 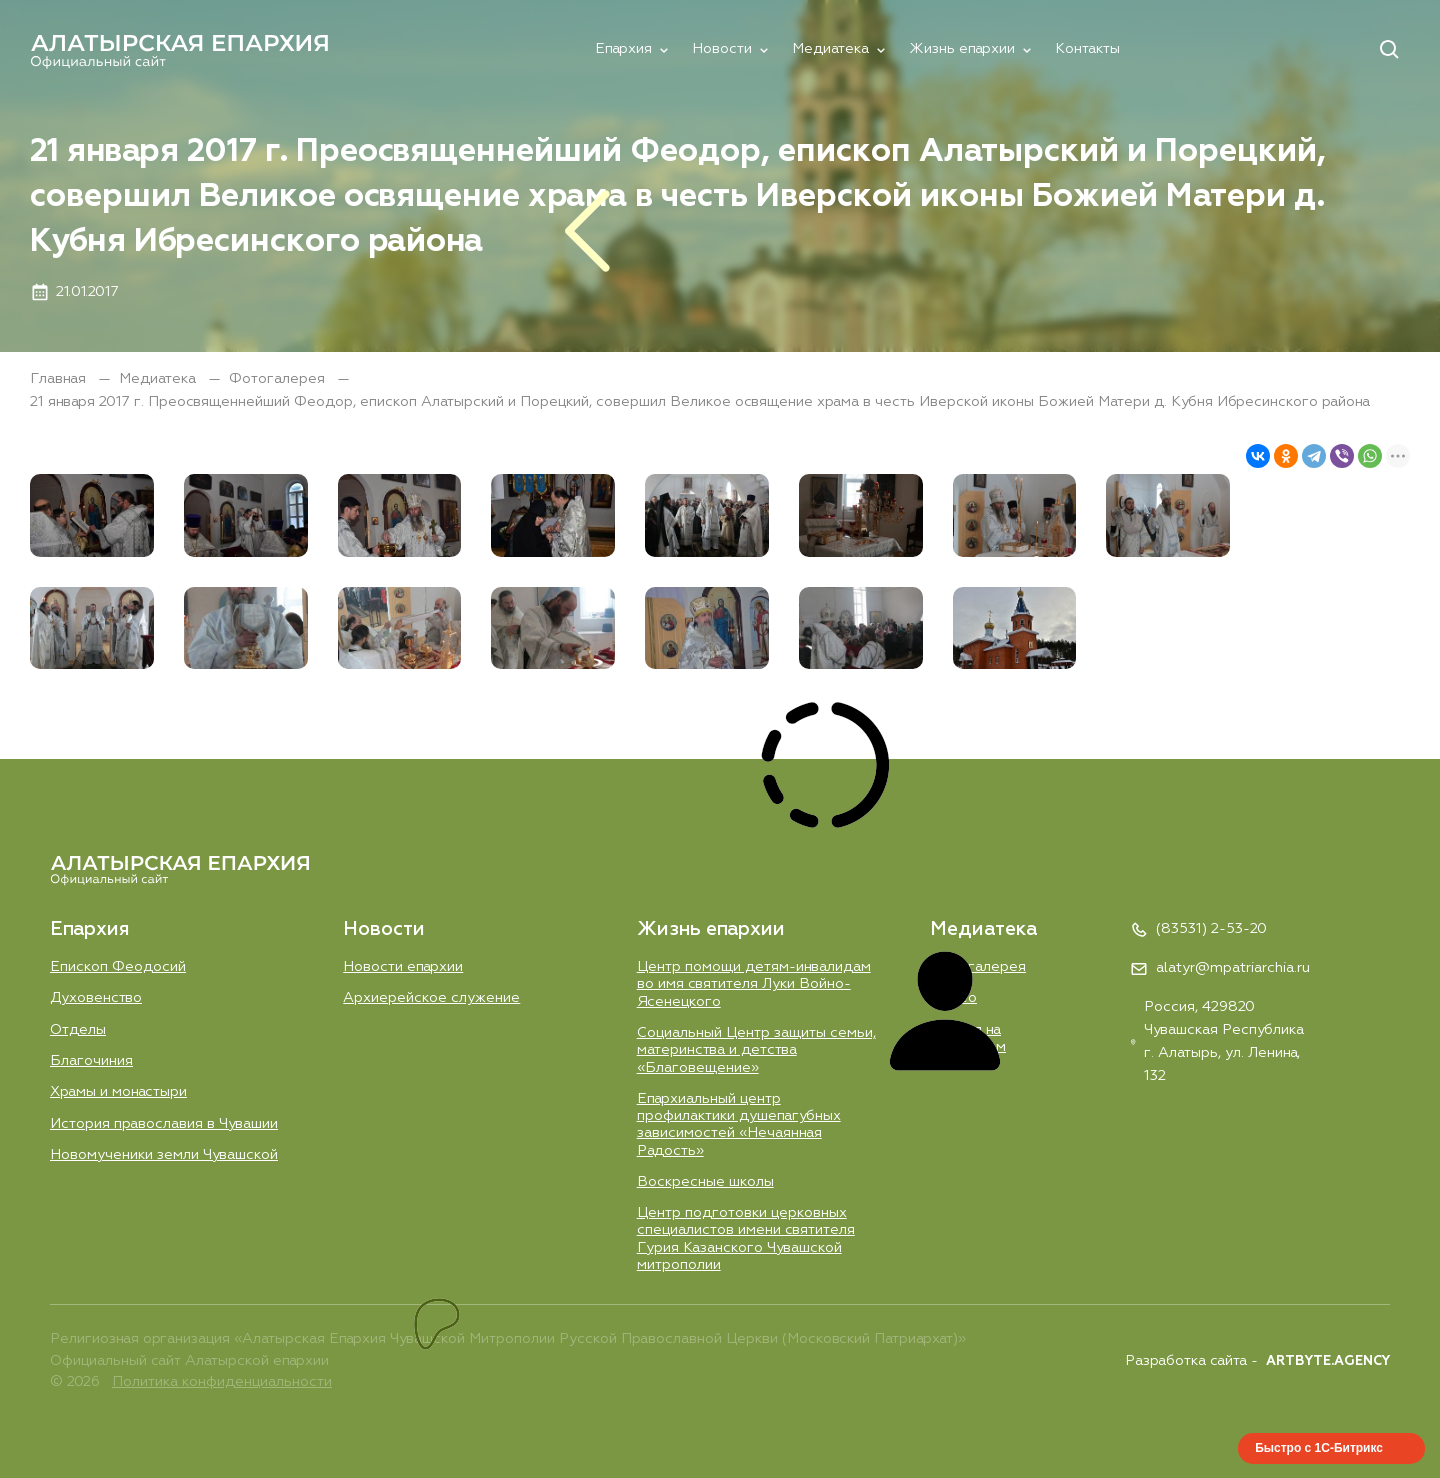 I want to click on link to patreon profile or page, so click(x=435, y=1323).